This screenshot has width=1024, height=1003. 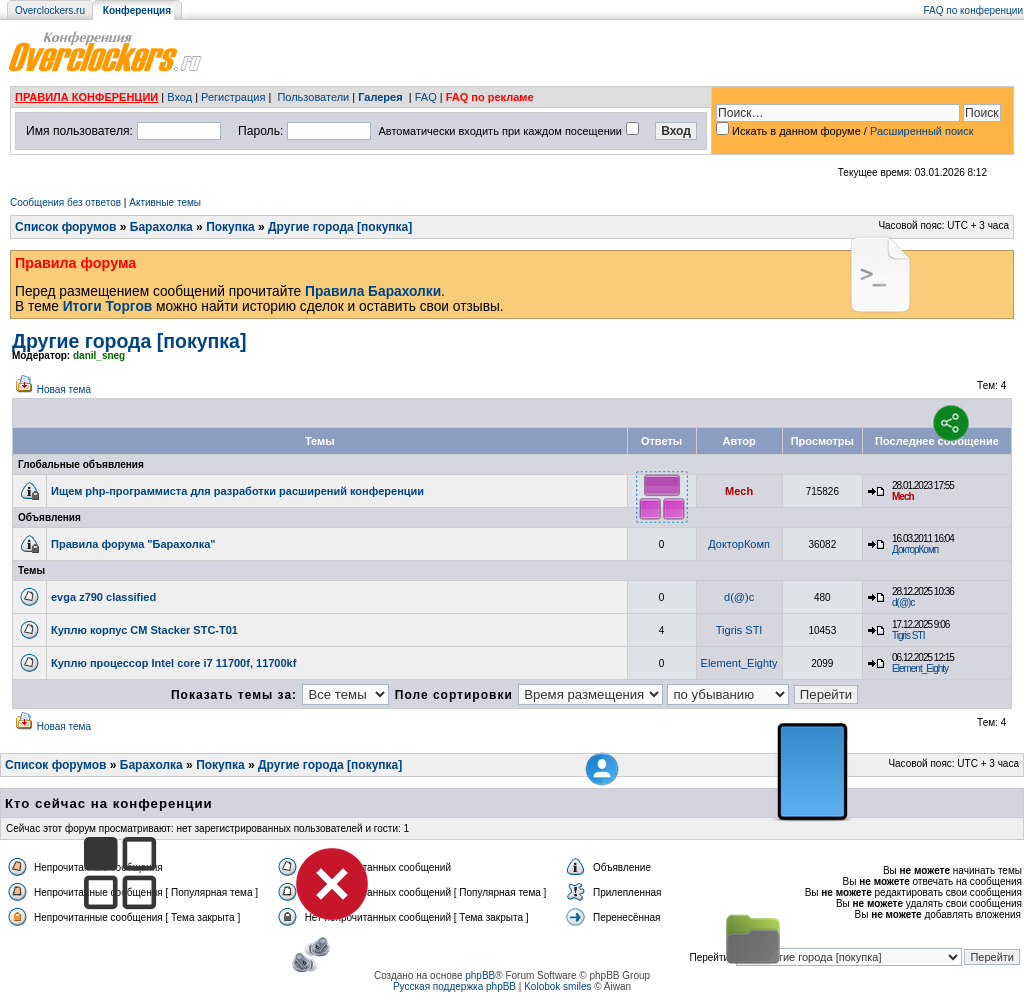 I want to click on an open folder displaying its contents, so click(x=753, y=939).